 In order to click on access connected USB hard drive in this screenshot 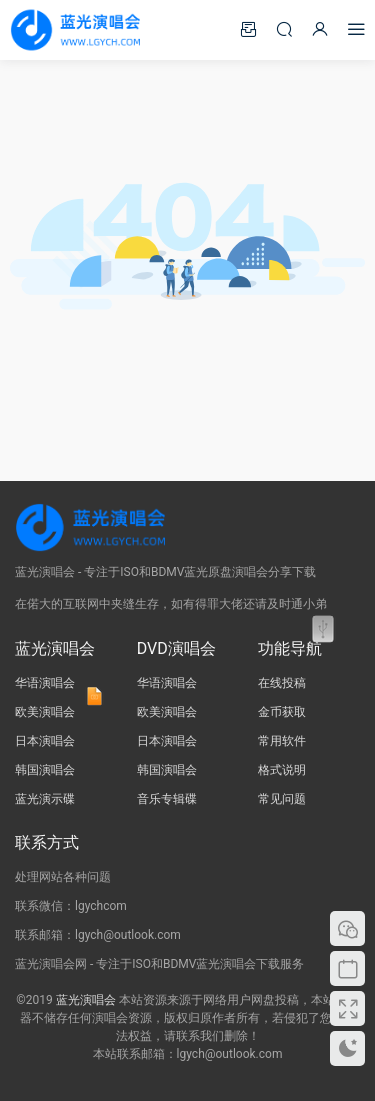, I will do `click(323, 629)`.